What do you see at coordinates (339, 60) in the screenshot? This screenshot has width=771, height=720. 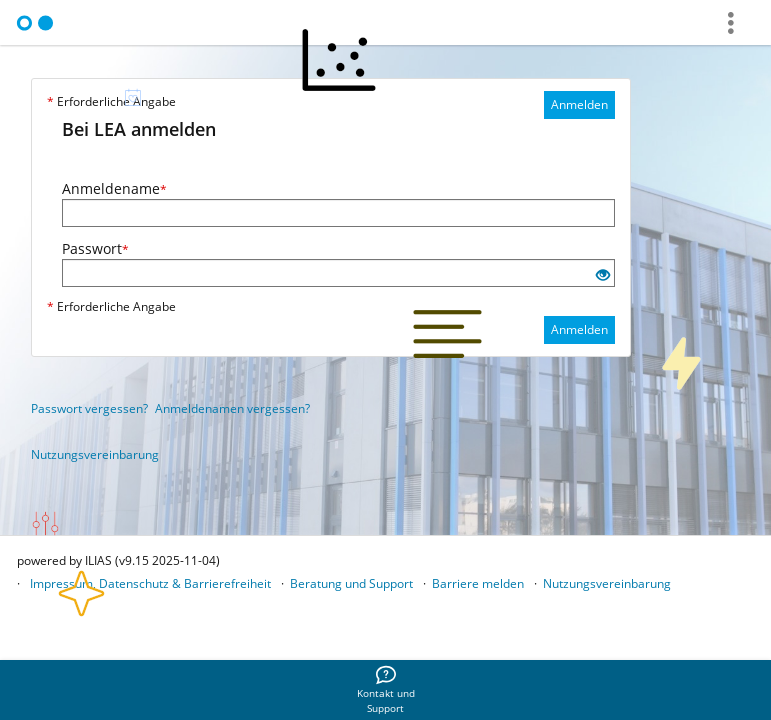 I see `view scatter plot data` at bounding box center [339, 60].